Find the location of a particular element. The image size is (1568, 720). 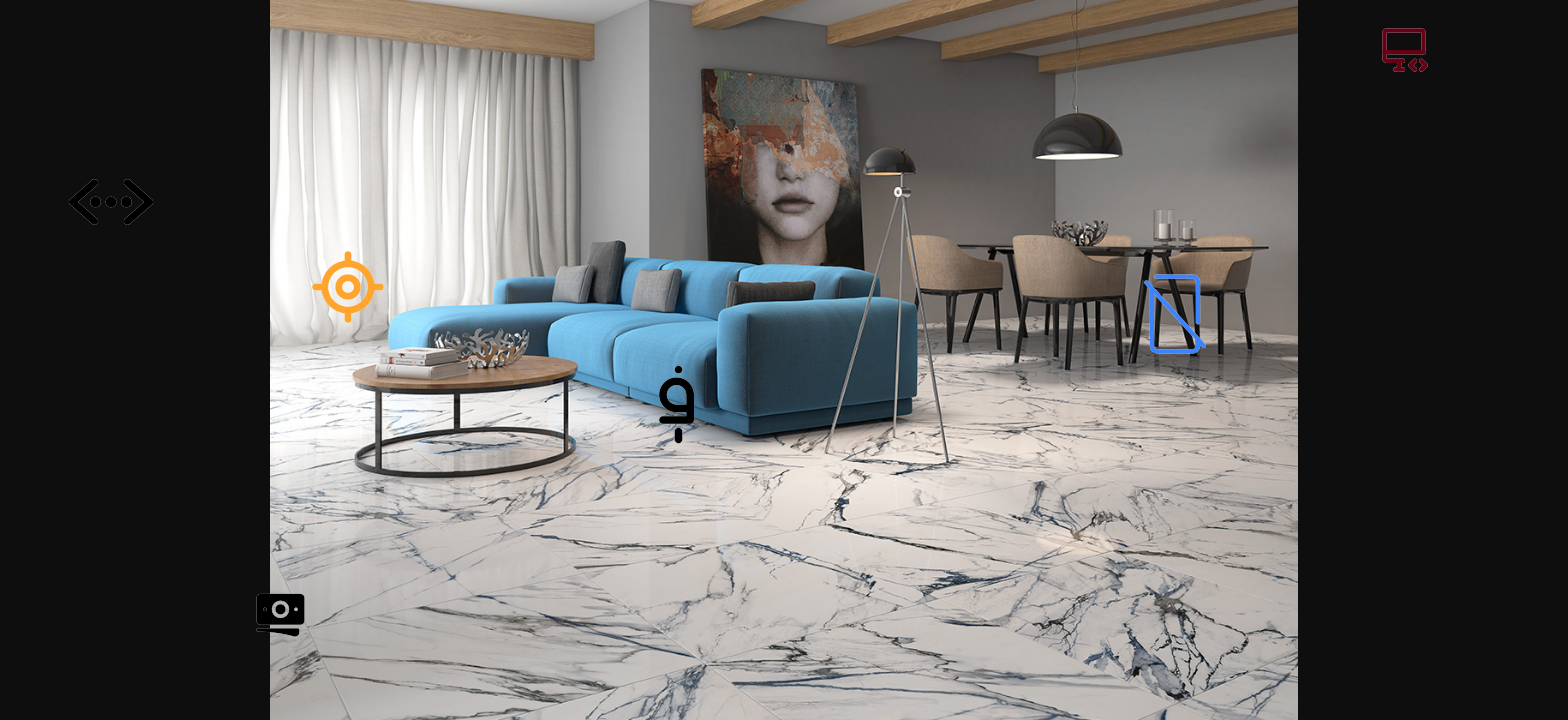

center map on current location is located at coordinates (348, 287).